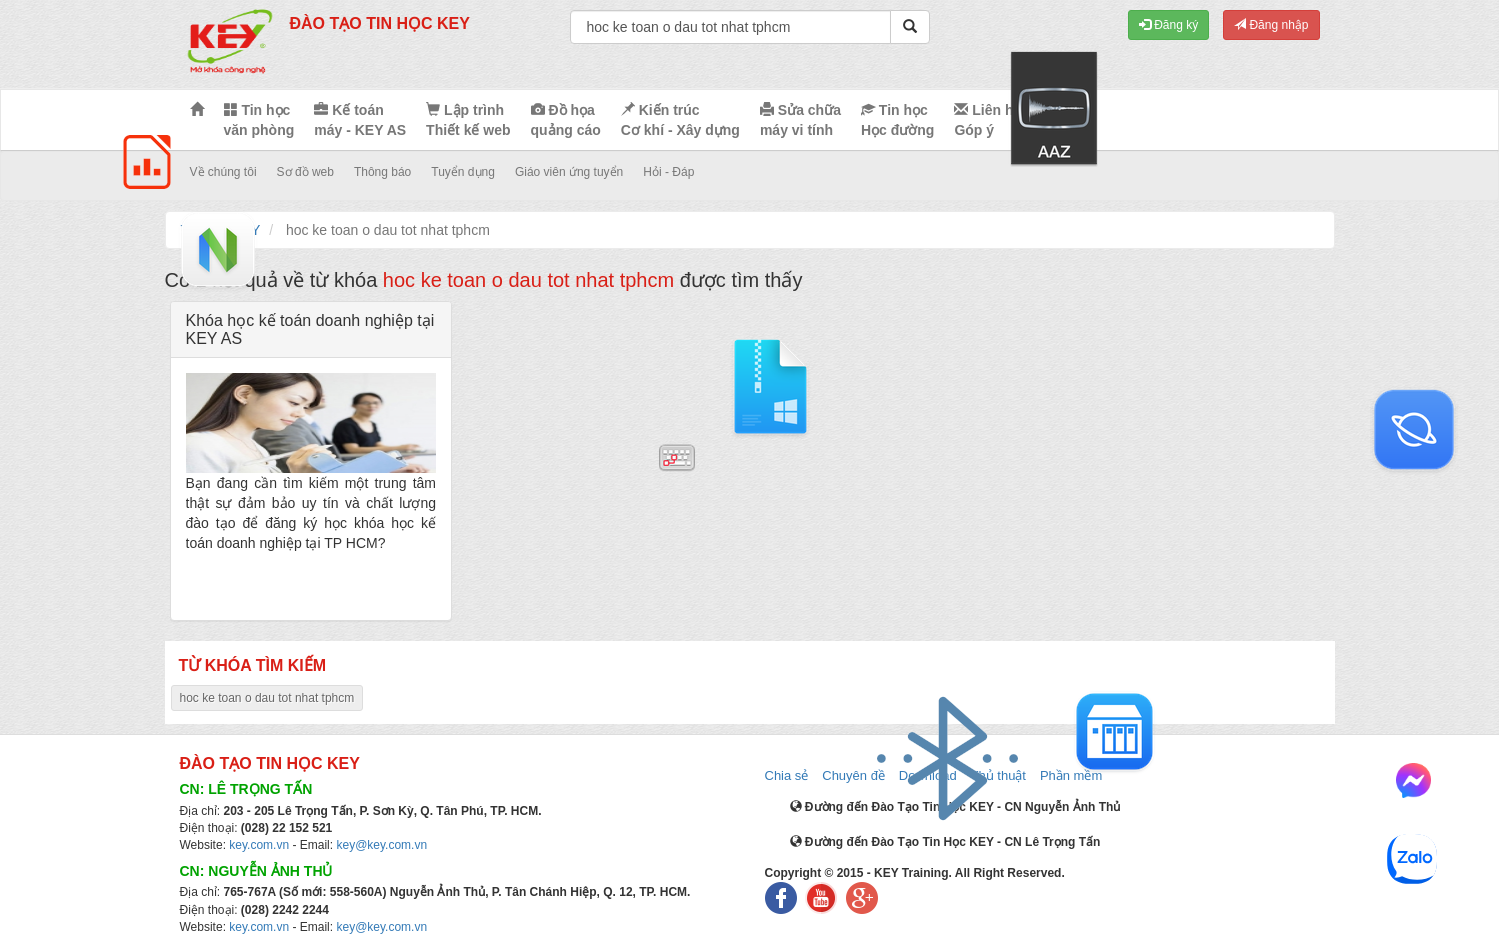 This screenshot has width=1499, height=946. What do you see at coordinates (1114, 731) in the screenshot?
I see `open synology nas management app` at bounding box center [1114, 731].